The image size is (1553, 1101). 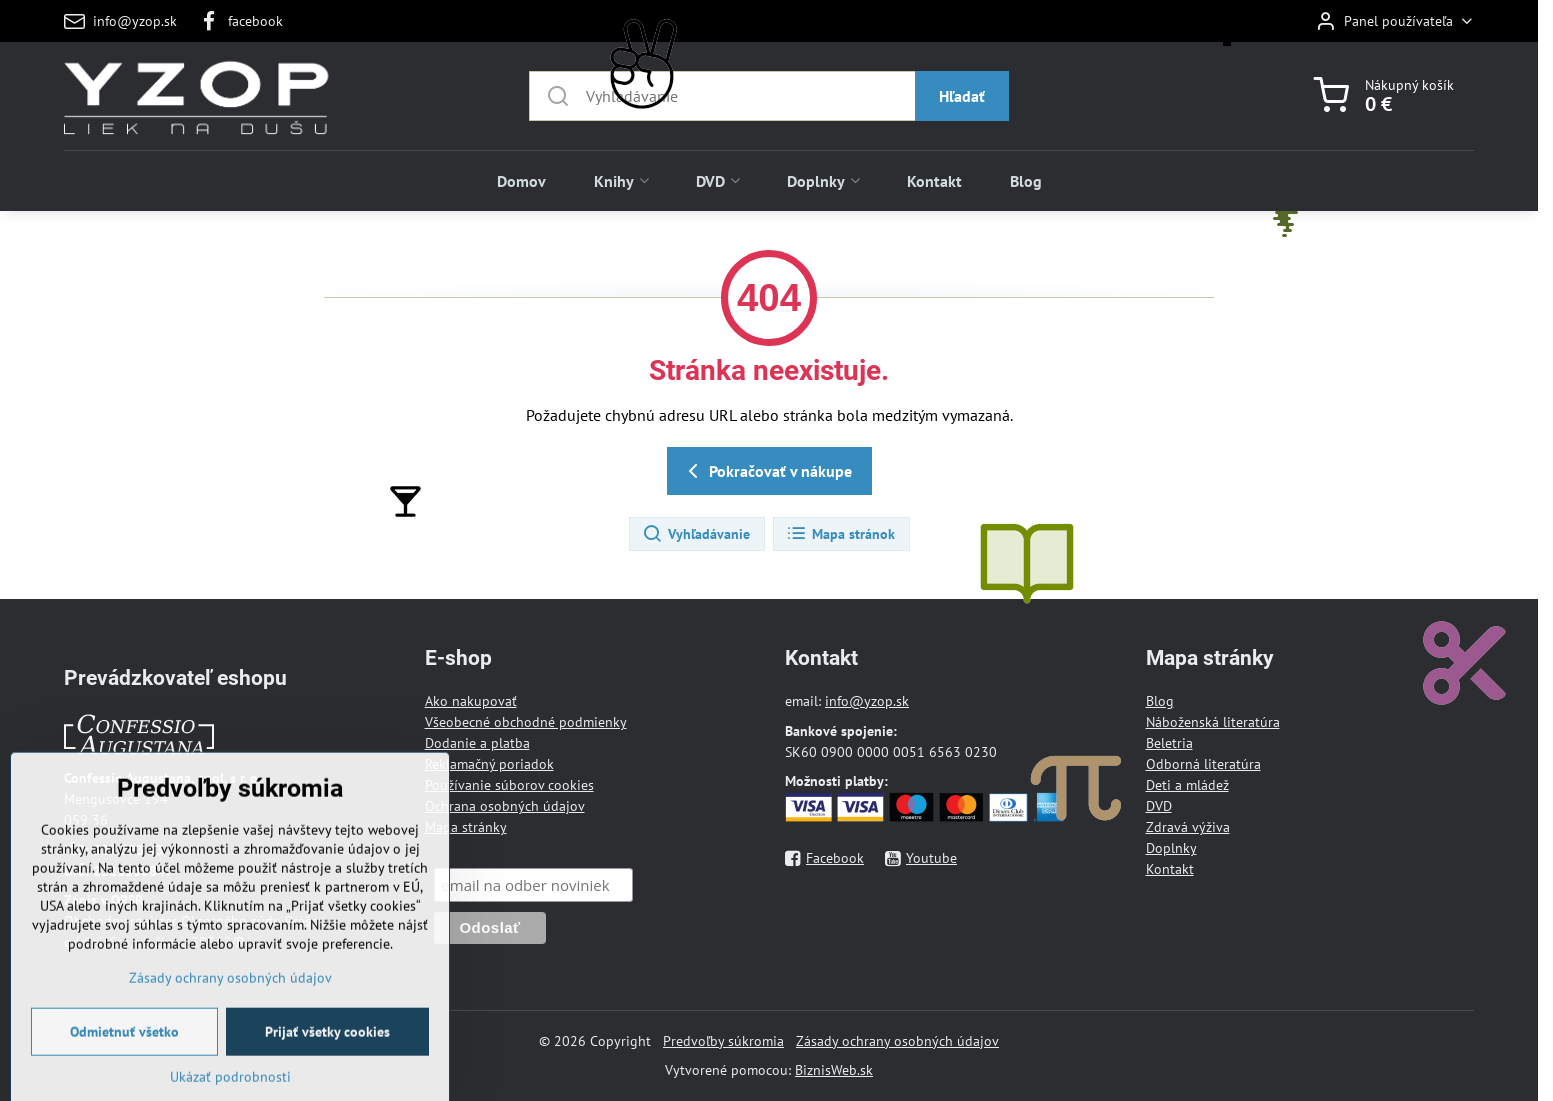 I want to click on cut selected text or content, so click(x=1465, y=663).